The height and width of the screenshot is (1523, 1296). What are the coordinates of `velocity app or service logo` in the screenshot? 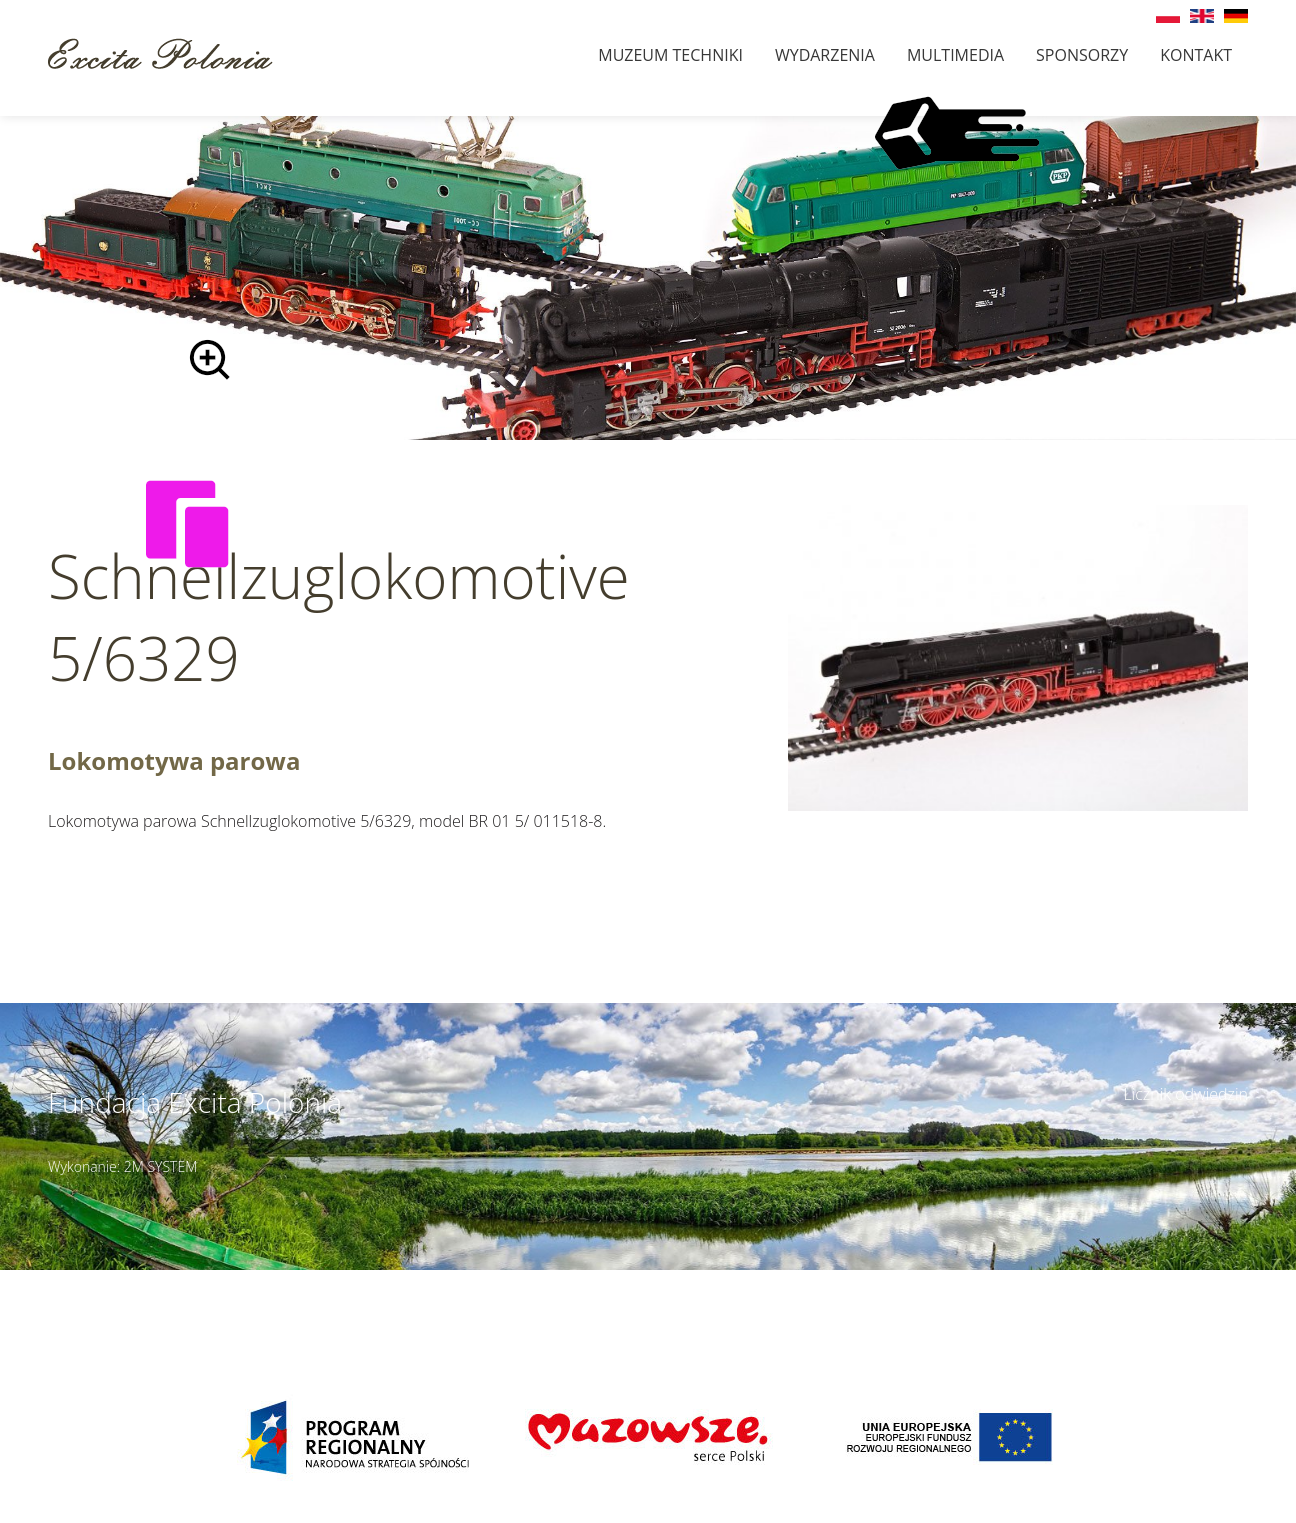 It's located at (957, 133).